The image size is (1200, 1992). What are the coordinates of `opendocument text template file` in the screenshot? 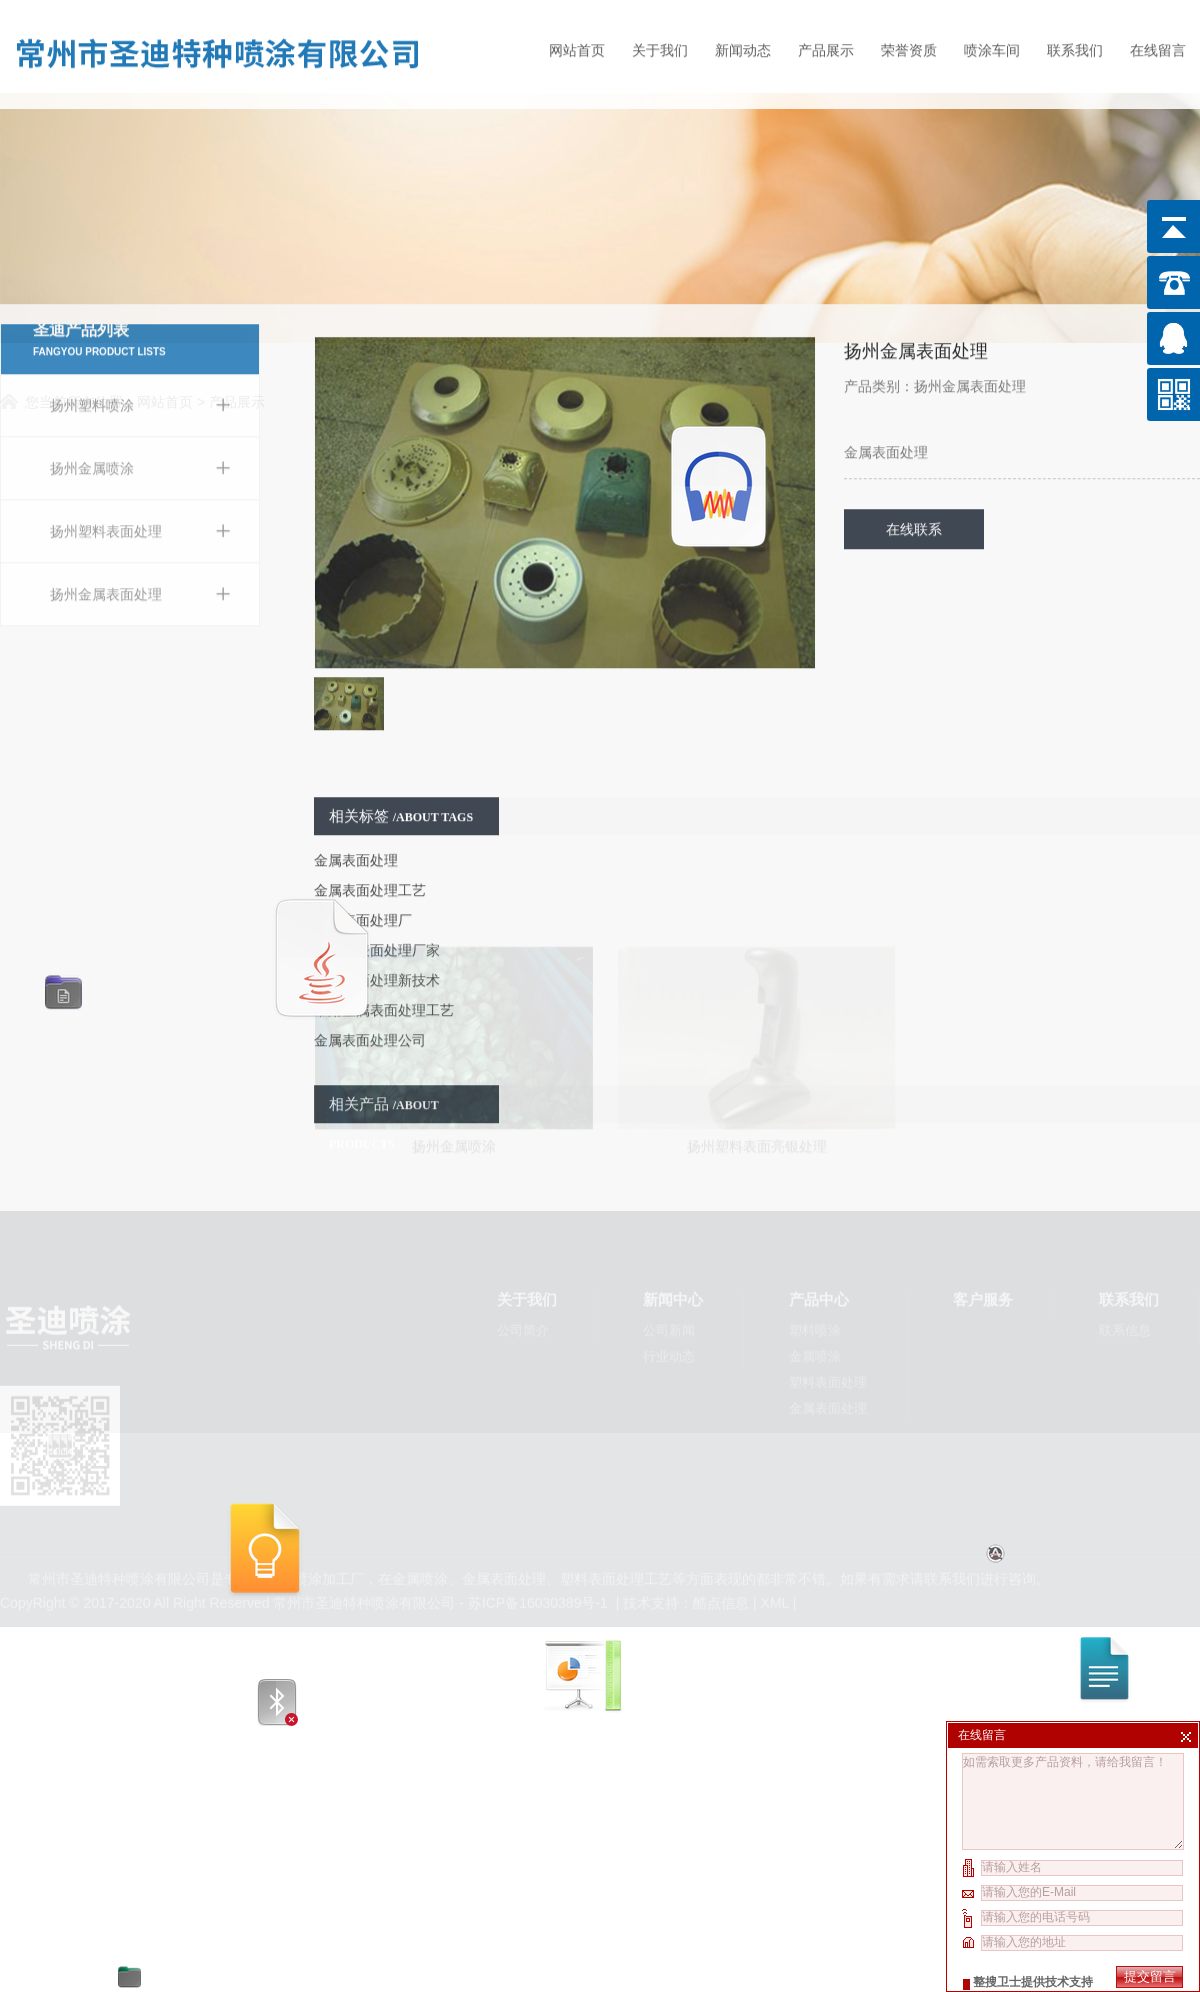 It's located at (1104, 1669).